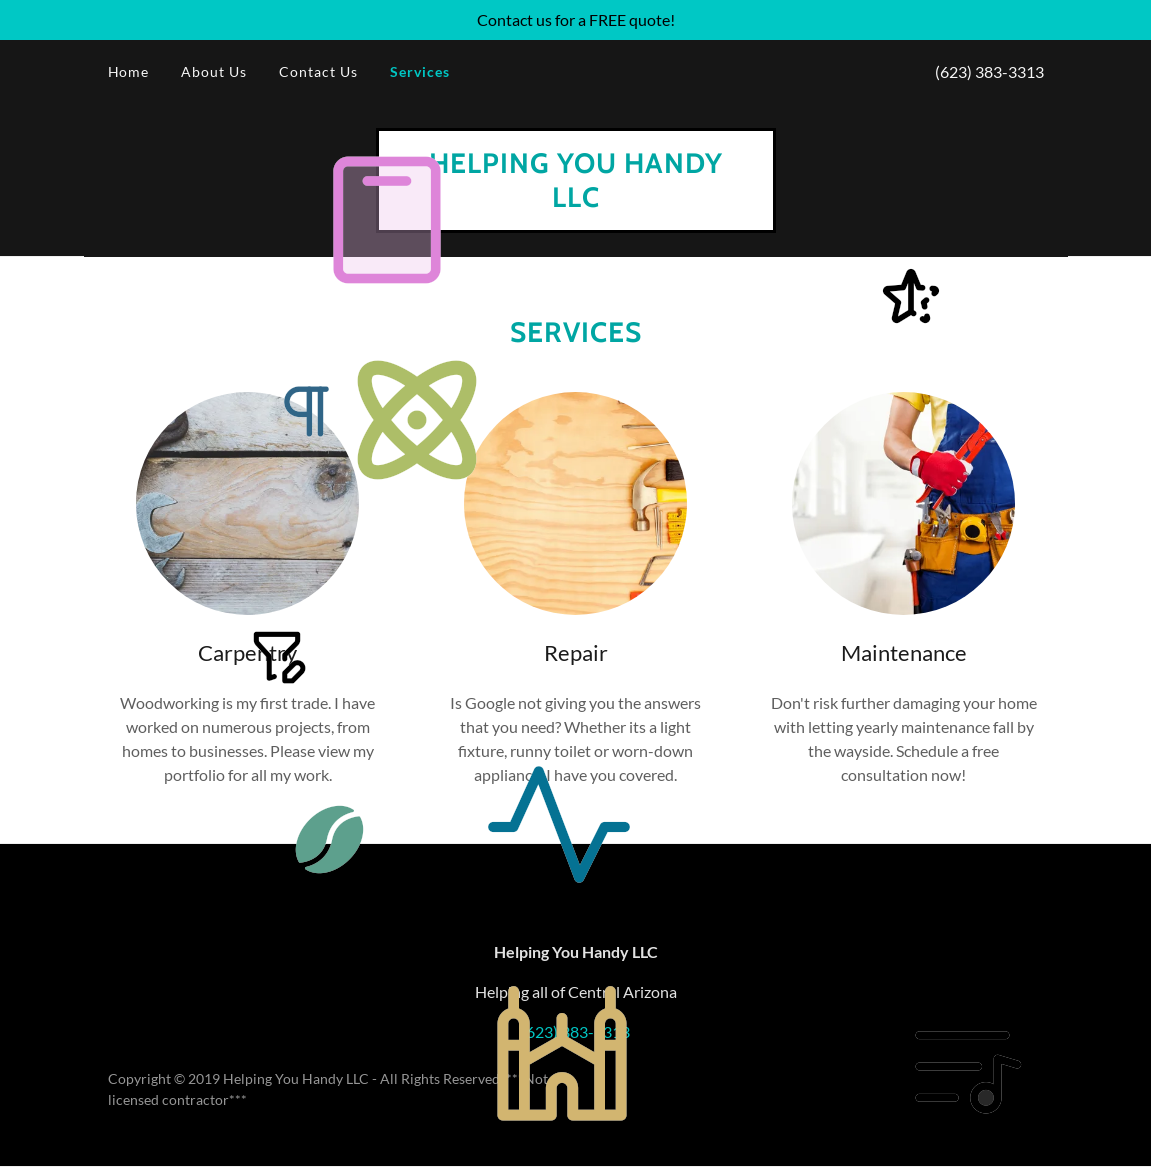 The width and height of the screenshot is (1151, 1167). What do you see at coordinates (417, 420) in the screenshot?
I see `access science or chemistry features` at bounding box center [417, 420].